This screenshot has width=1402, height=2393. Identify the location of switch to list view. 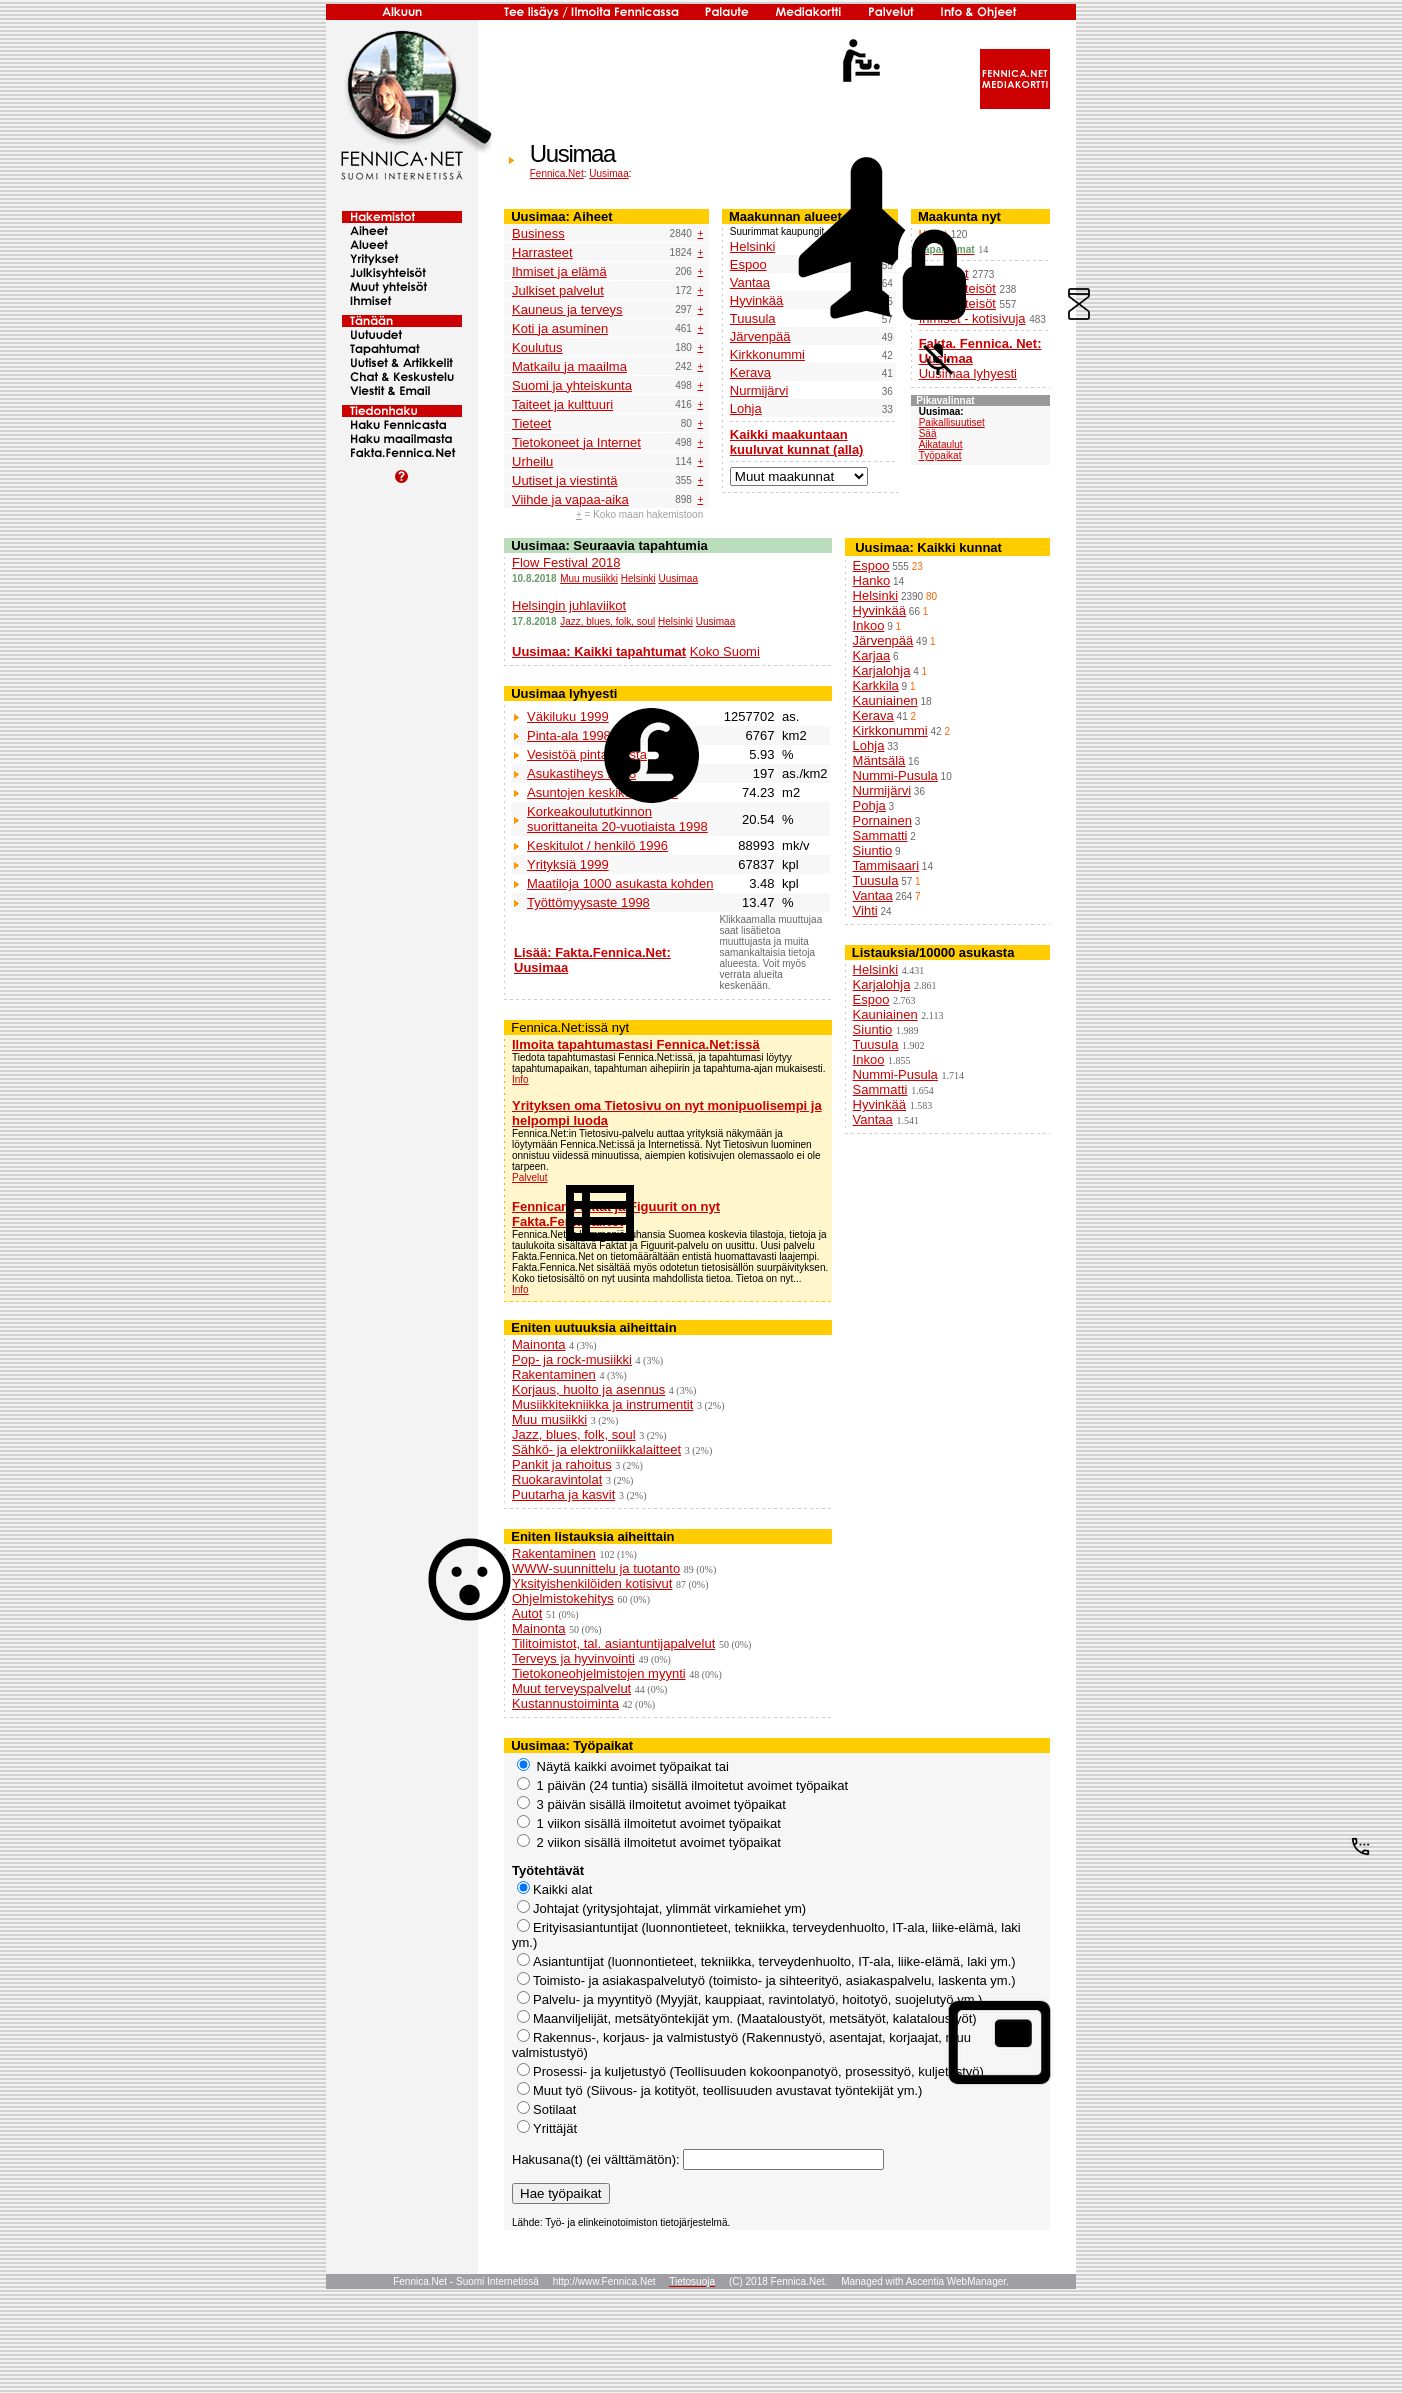
(602, 1213).